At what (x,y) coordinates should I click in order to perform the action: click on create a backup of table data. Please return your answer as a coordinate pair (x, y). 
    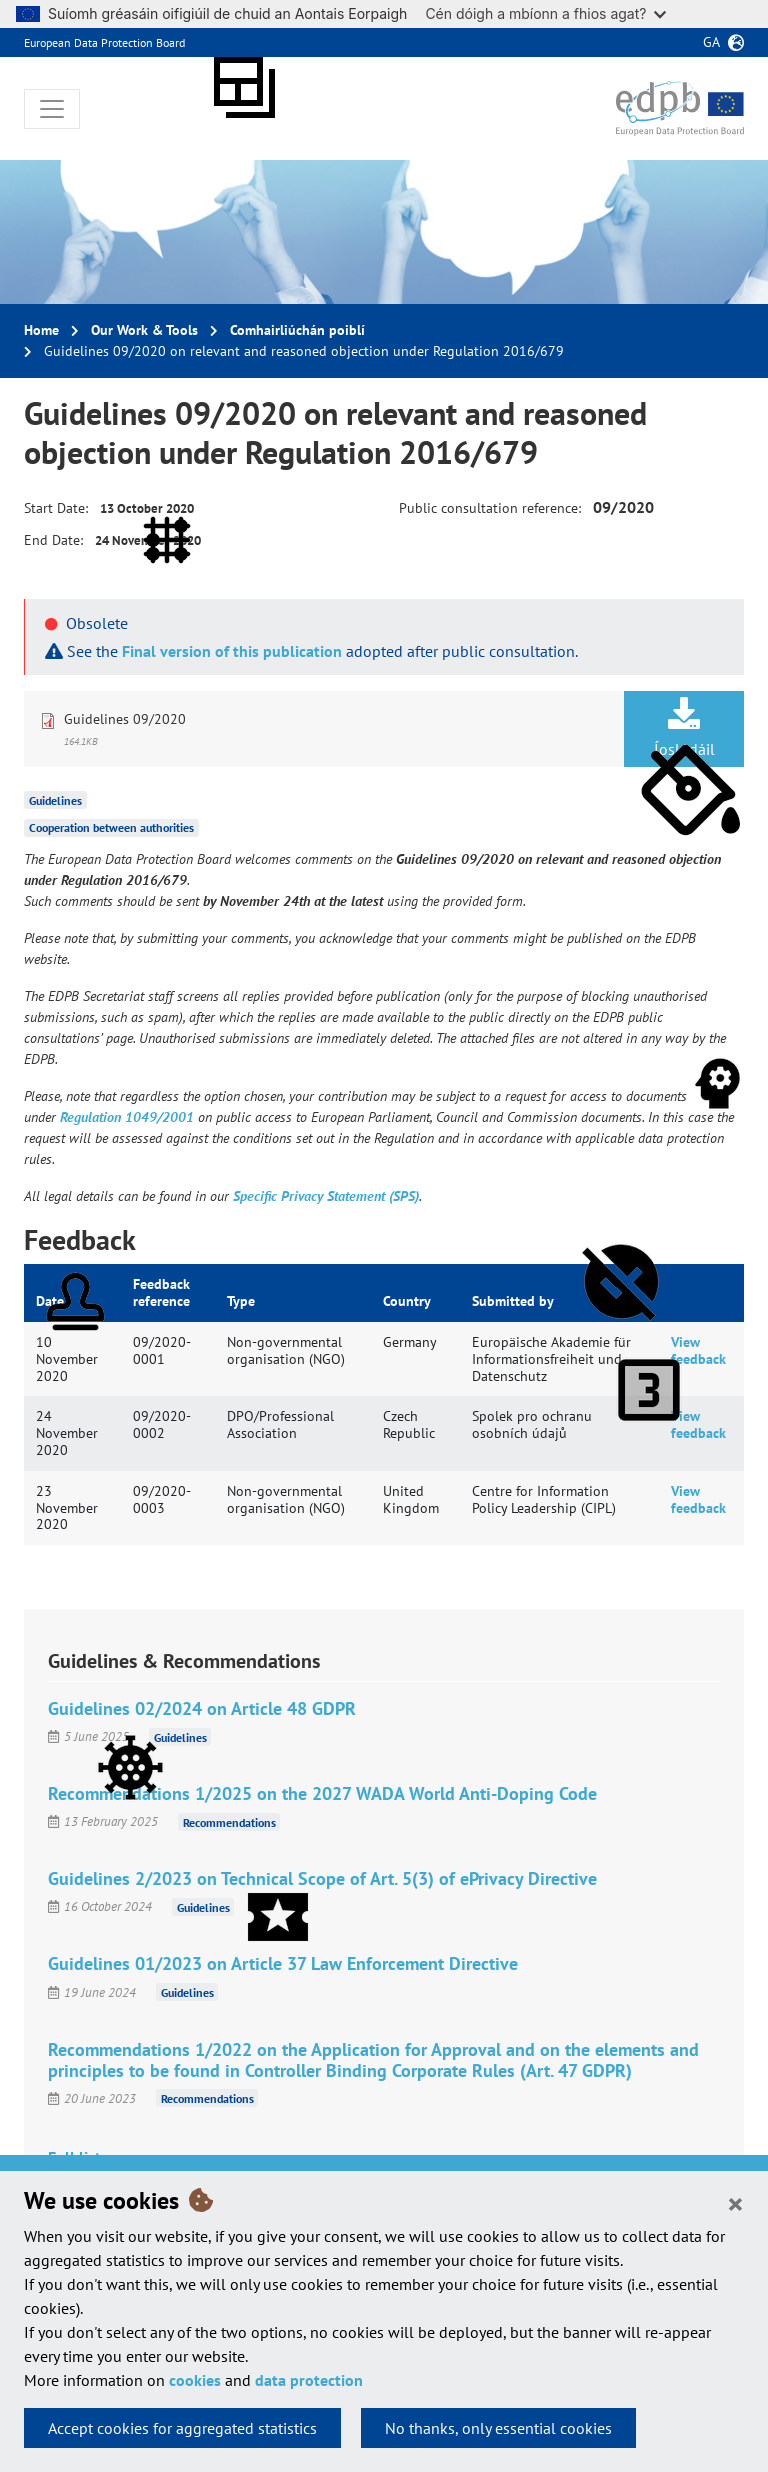
    Looking at the image, I should click on (244, 87).